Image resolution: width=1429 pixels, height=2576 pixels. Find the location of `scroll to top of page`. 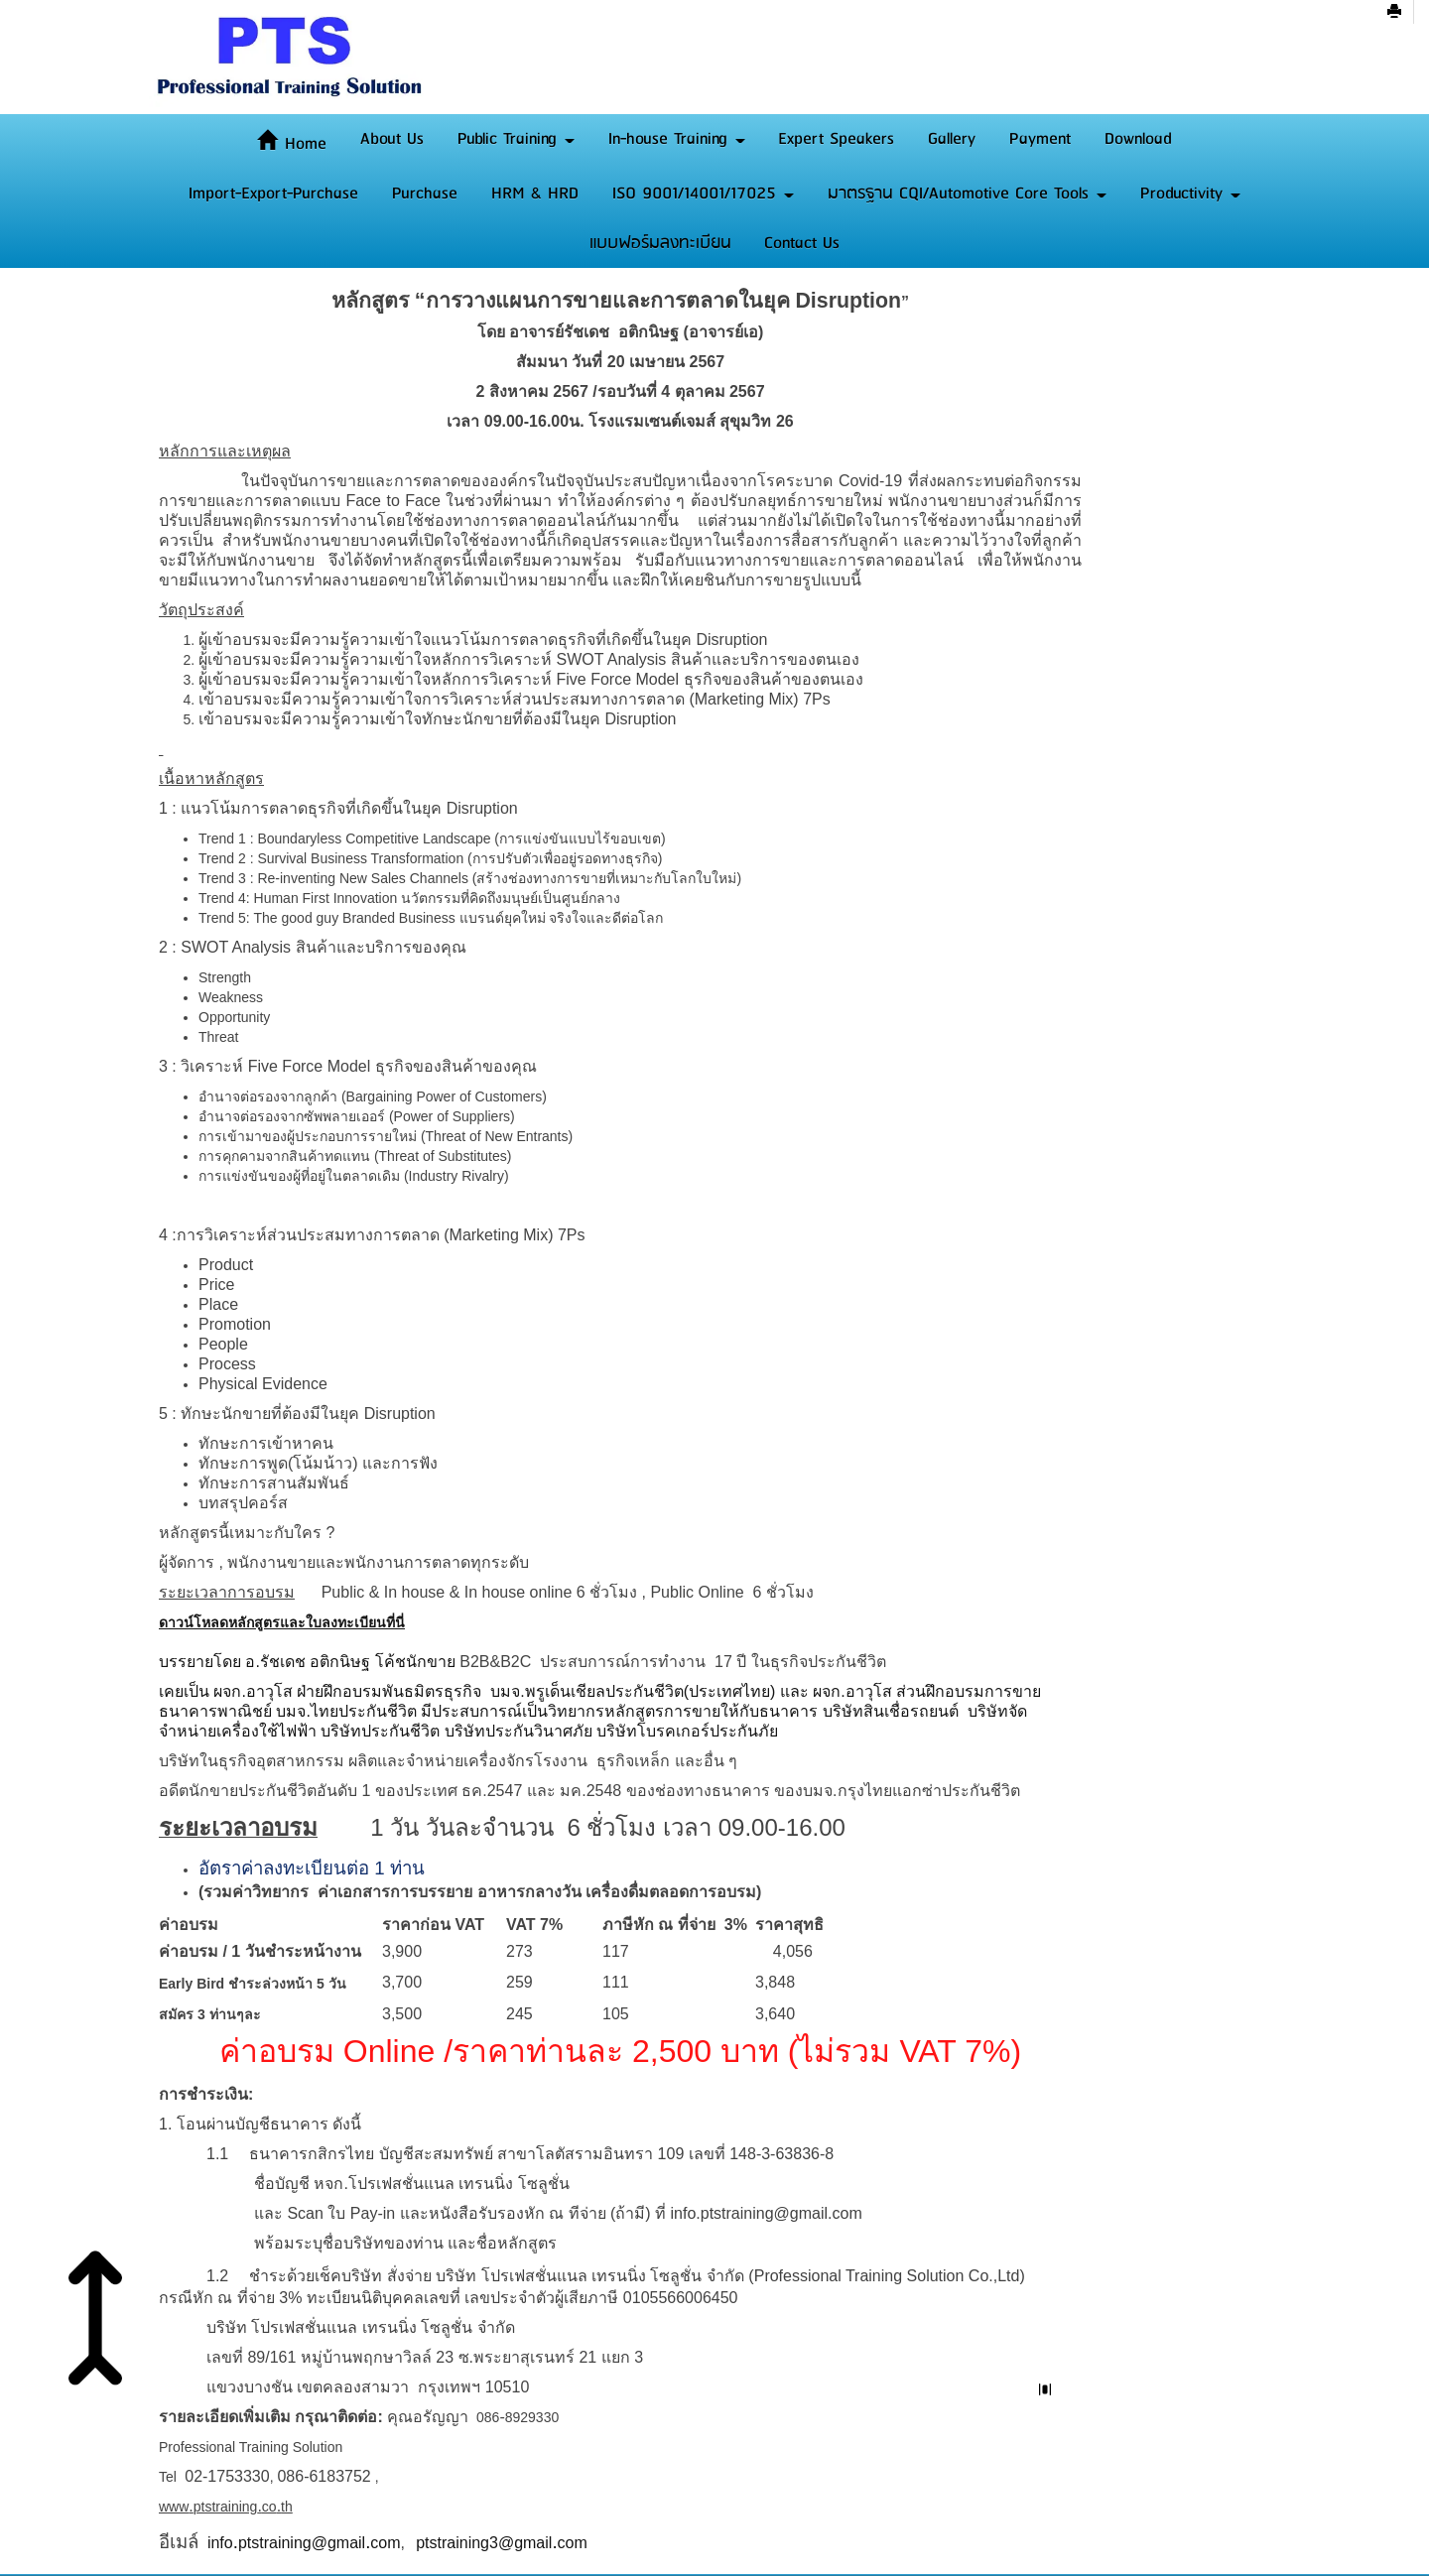

scroll to top of page is located at coordinates (95, 2318).